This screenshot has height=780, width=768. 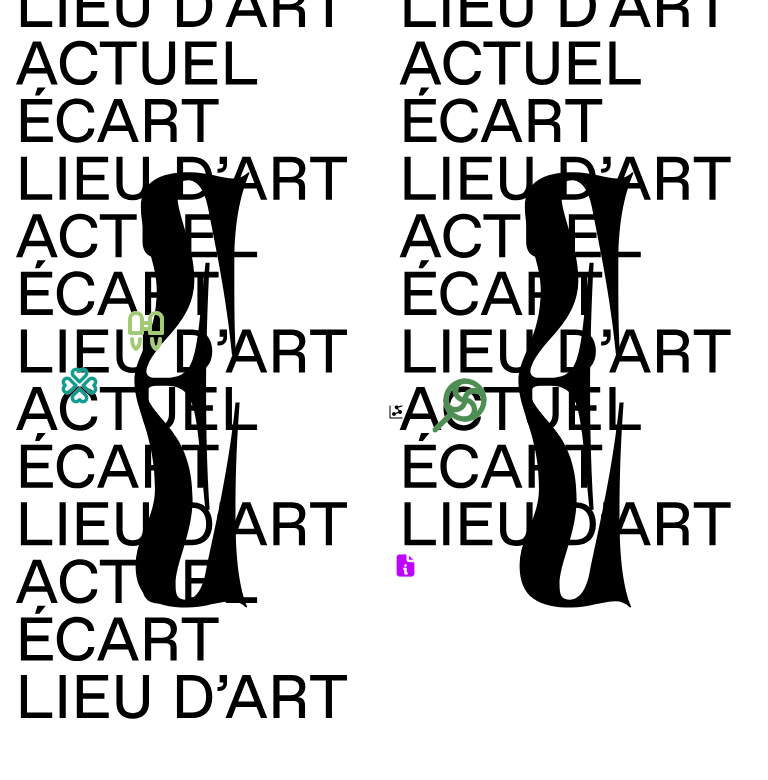 I want to click on access candy or sweets category, so click(x=459, y=405).